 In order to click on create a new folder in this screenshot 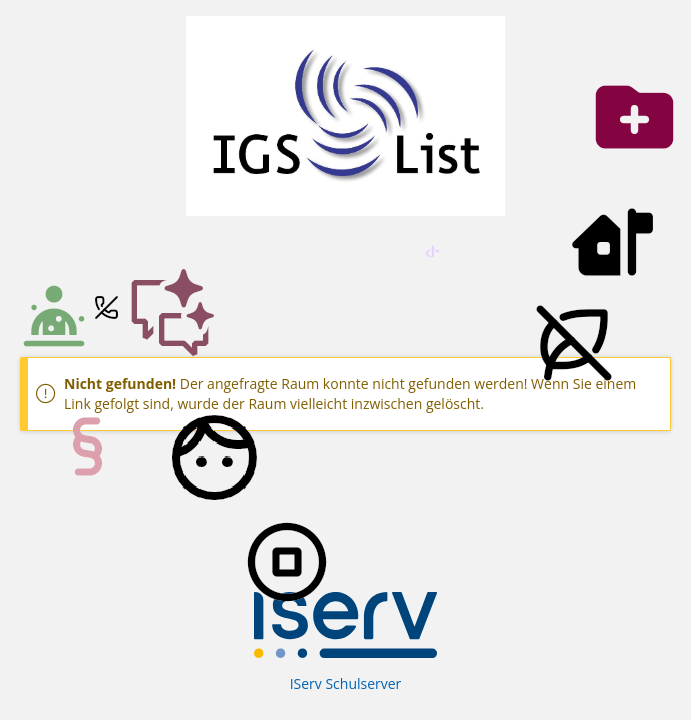, I will do `click(634, 119)`.